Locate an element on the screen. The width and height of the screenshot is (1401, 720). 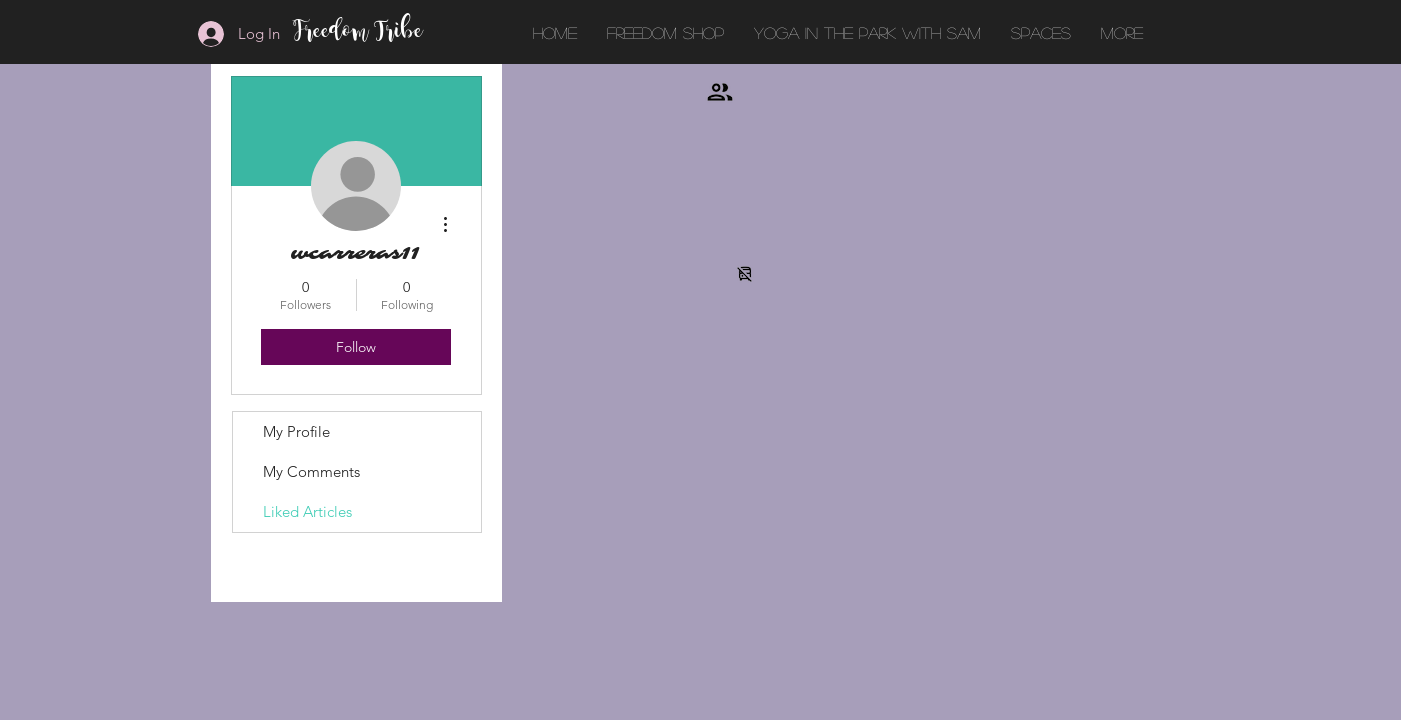
no transfer available at this stop is located at coordinates (745, 274).